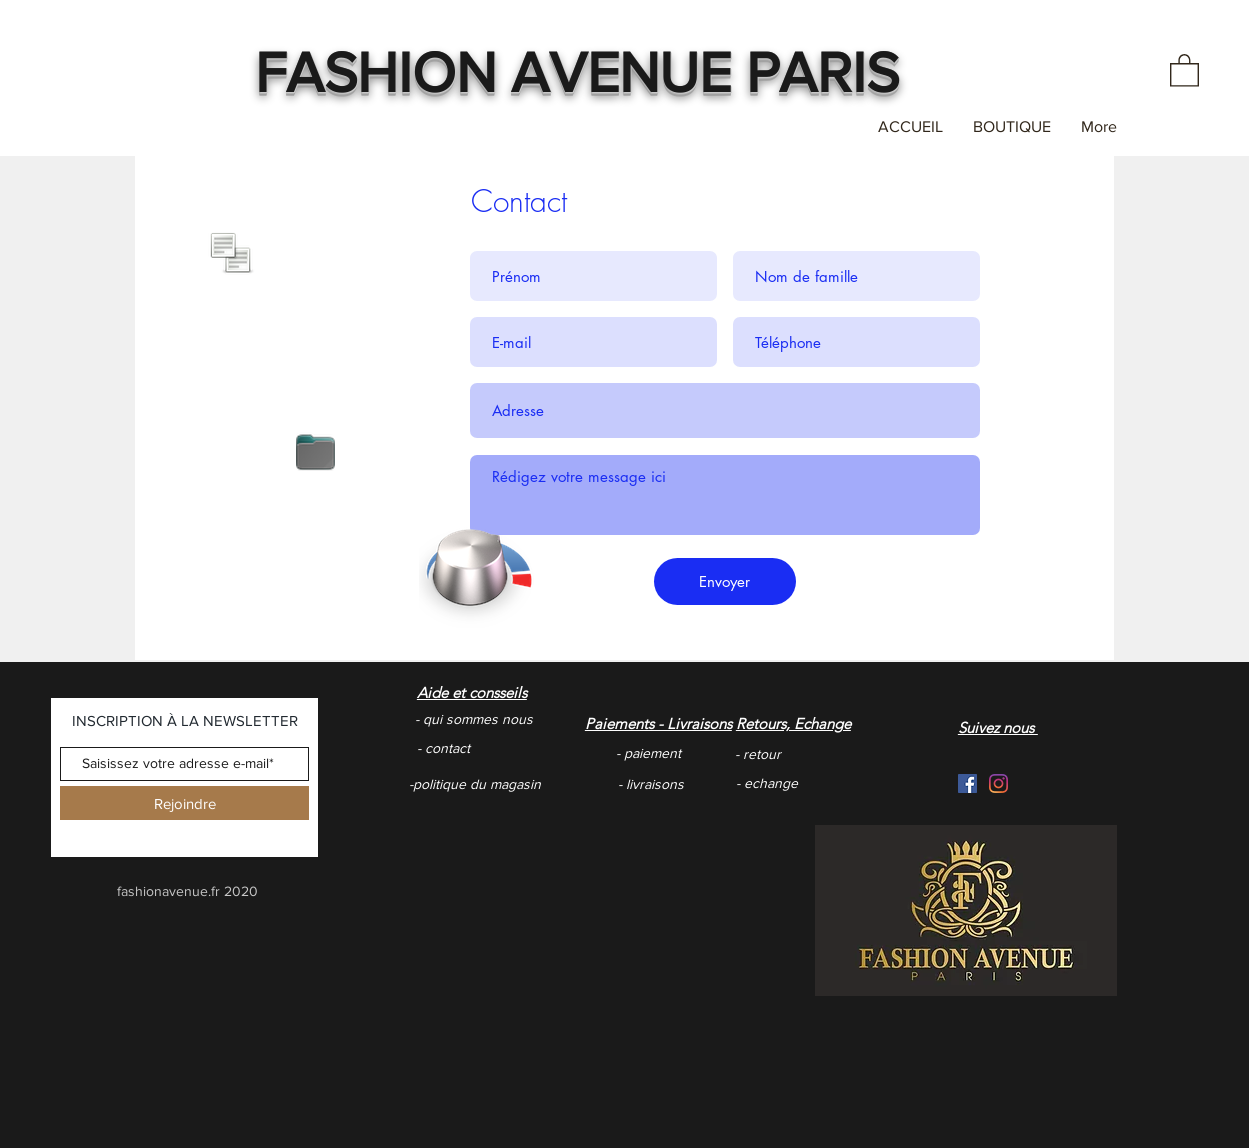  I want to click on open folder to view contents, so click(315, 451).